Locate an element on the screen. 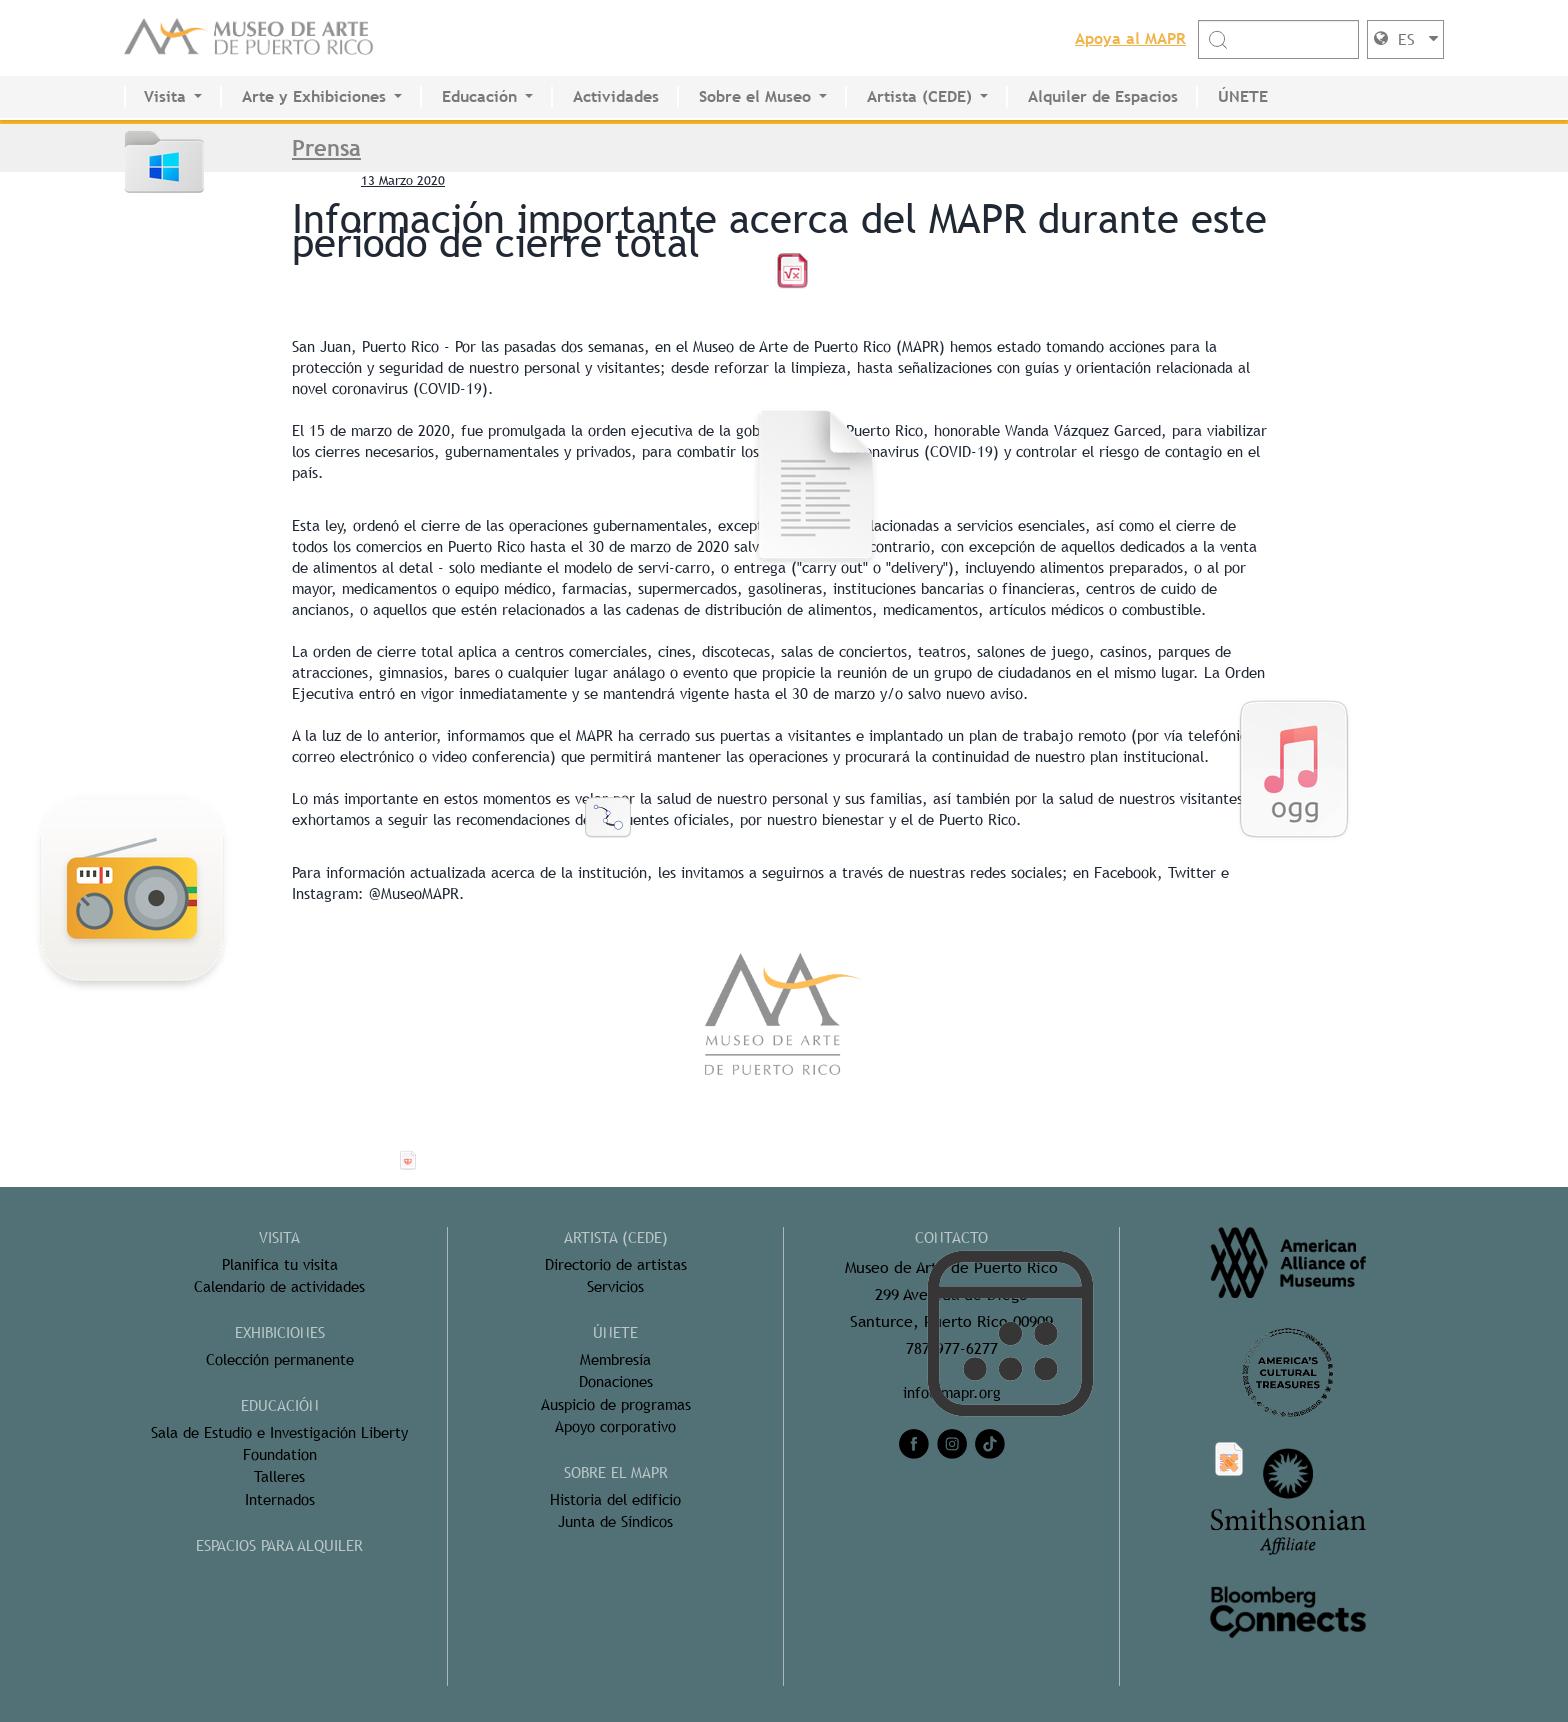 This screenshot has width=1568, height=1722. ruby programming language source file is located at coordinates (408, 1160).